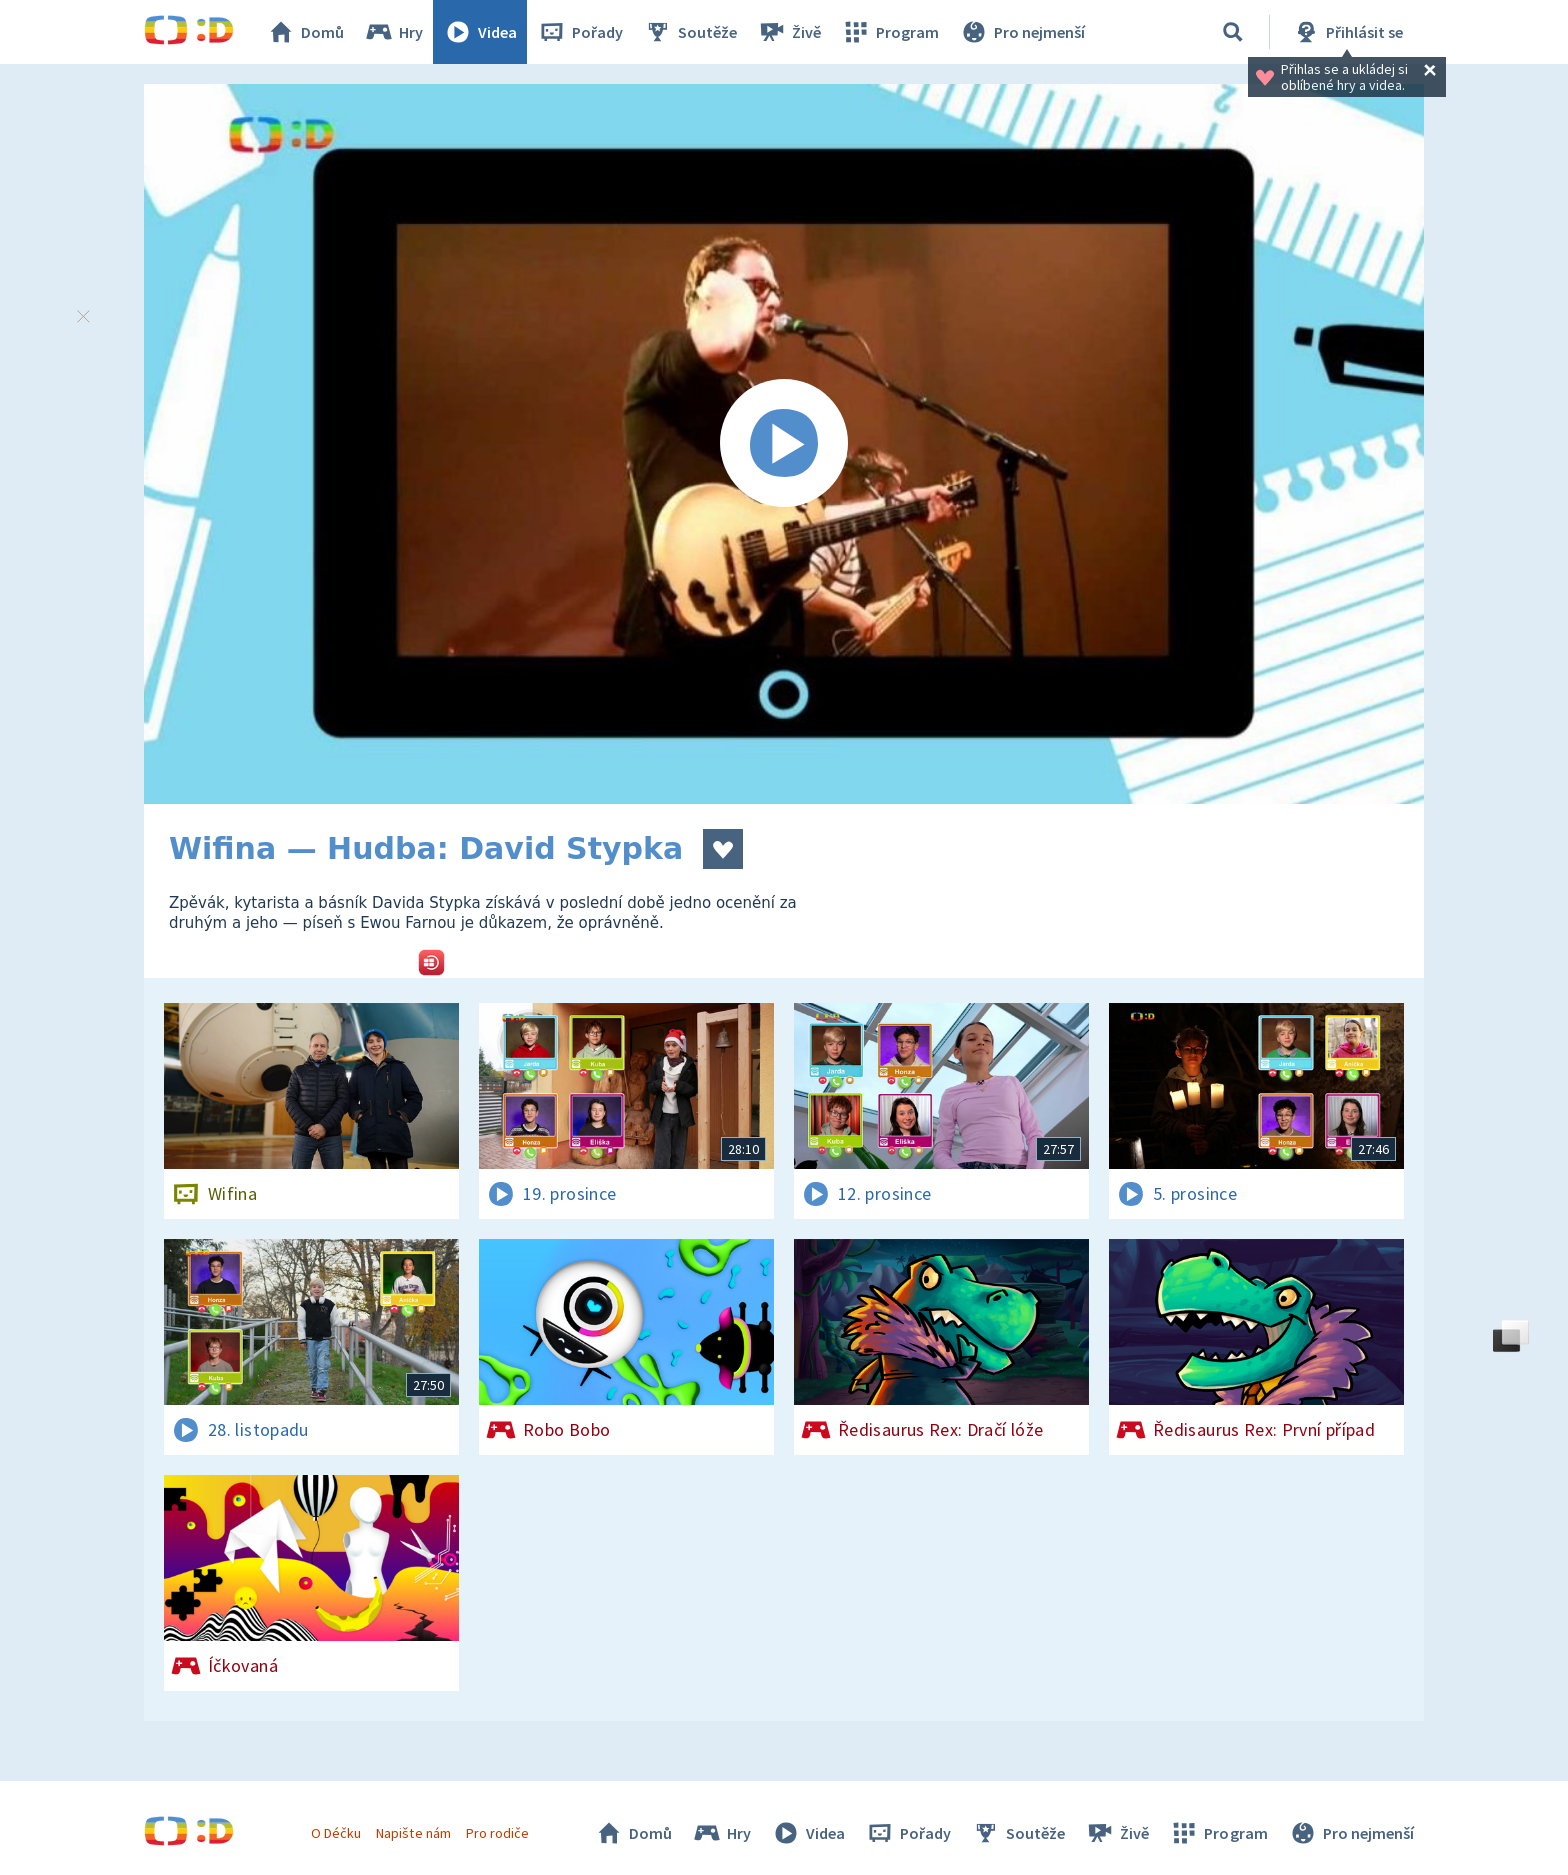  I want to click on open budgie window previews app, so click(431, 962).